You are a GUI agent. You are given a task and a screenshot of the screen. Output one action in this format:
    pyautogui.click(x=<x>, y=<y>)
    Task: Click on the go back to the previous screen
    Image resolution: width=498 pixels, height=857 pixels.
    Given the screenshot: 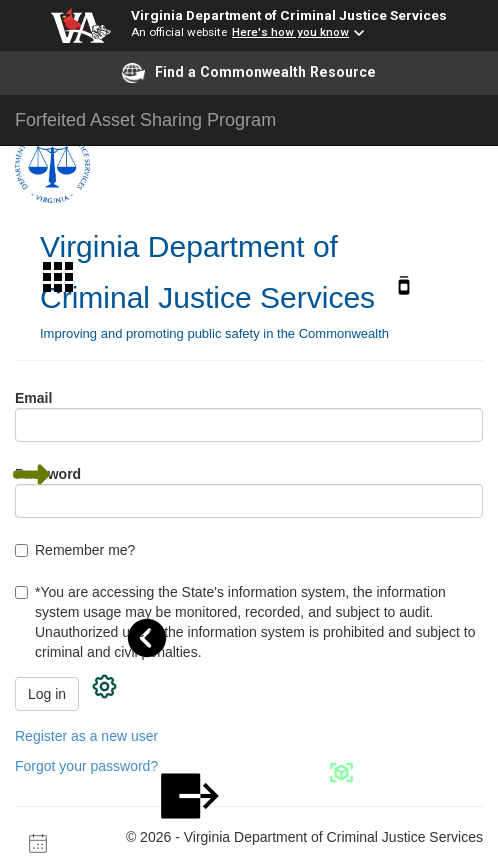 What is the action you would take?
    pyautogui.click(x=147, y=638)
    